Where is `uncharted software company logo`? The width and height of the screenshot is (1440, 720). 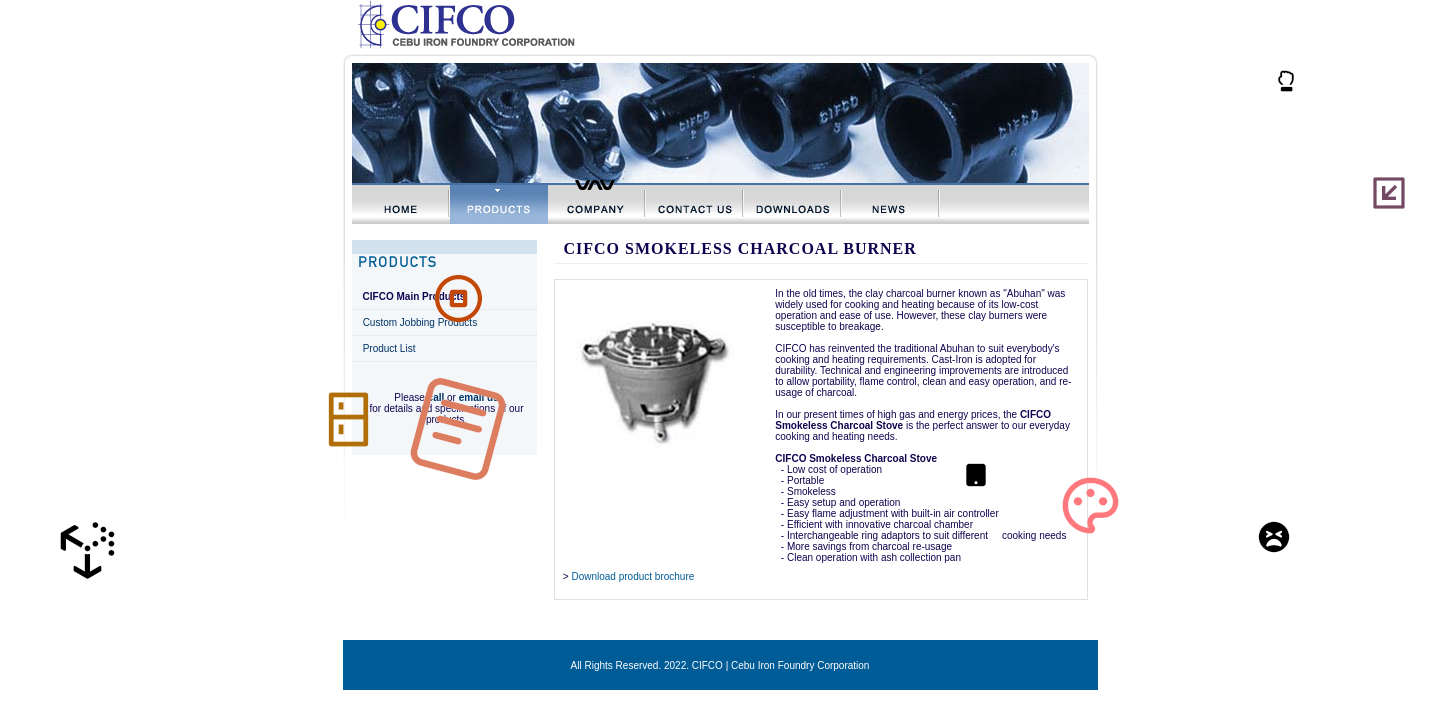
uncharted software company logo is located at coordinates (87, 550).